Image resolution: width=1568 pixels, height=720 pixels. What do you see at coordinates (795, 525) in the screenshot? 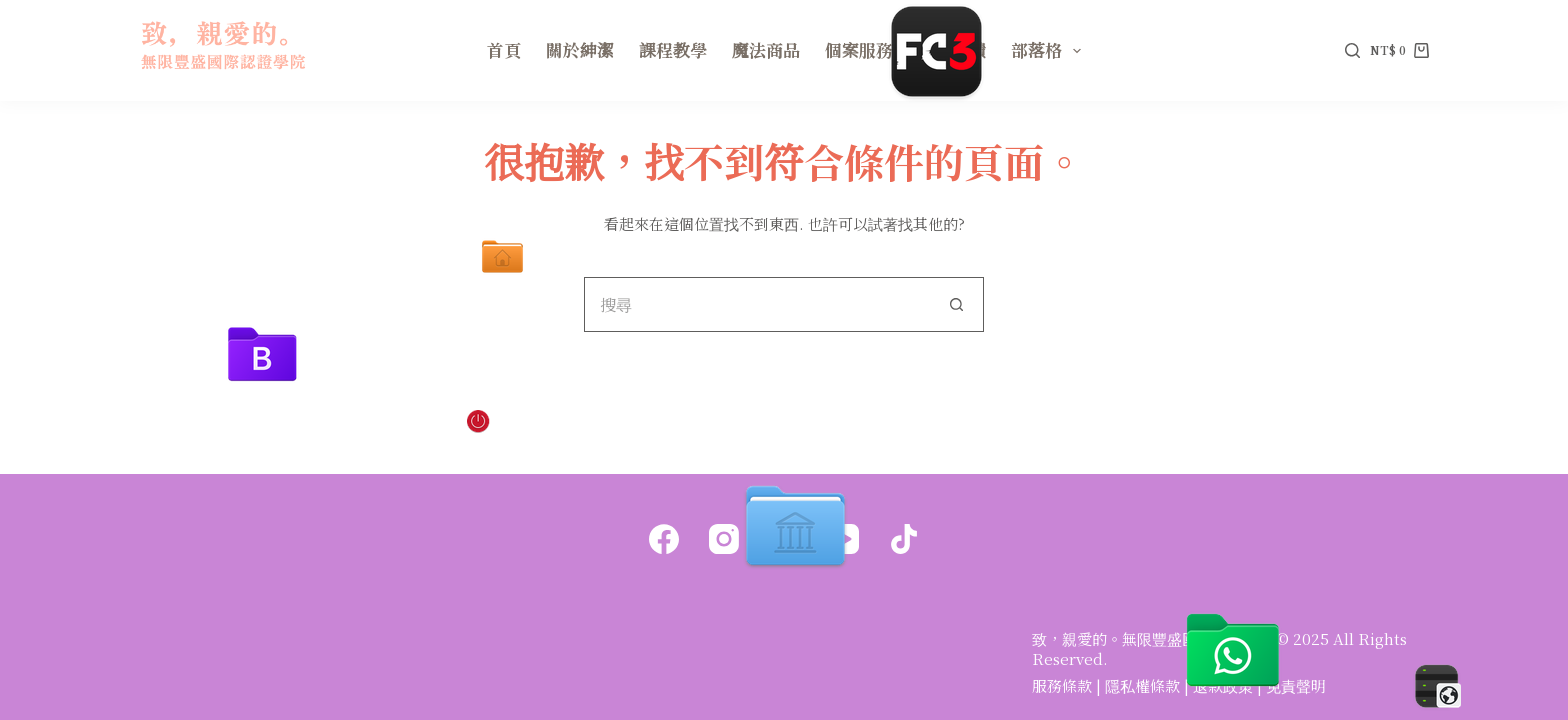
I see `open the system library folder` at bounding box center [795, 525].